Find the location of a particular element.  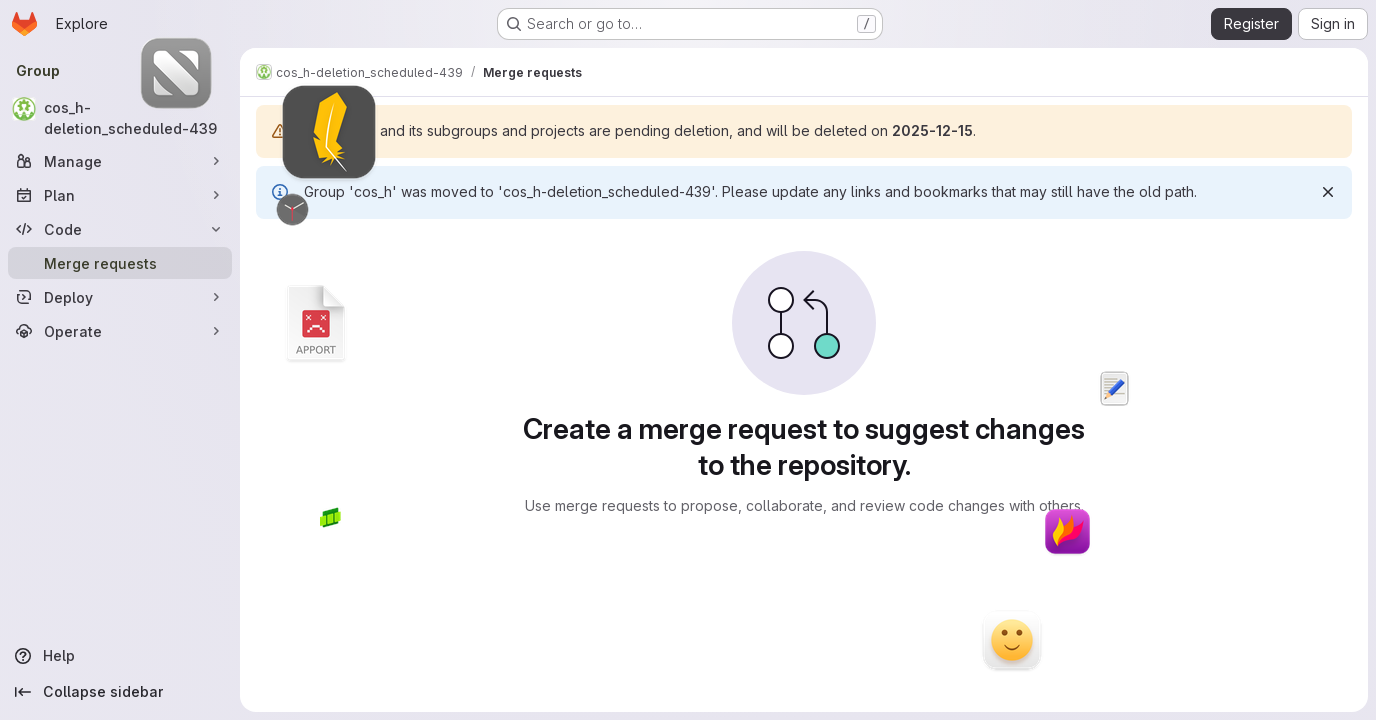

launch linux lite application is located at coordinates (329, 132).